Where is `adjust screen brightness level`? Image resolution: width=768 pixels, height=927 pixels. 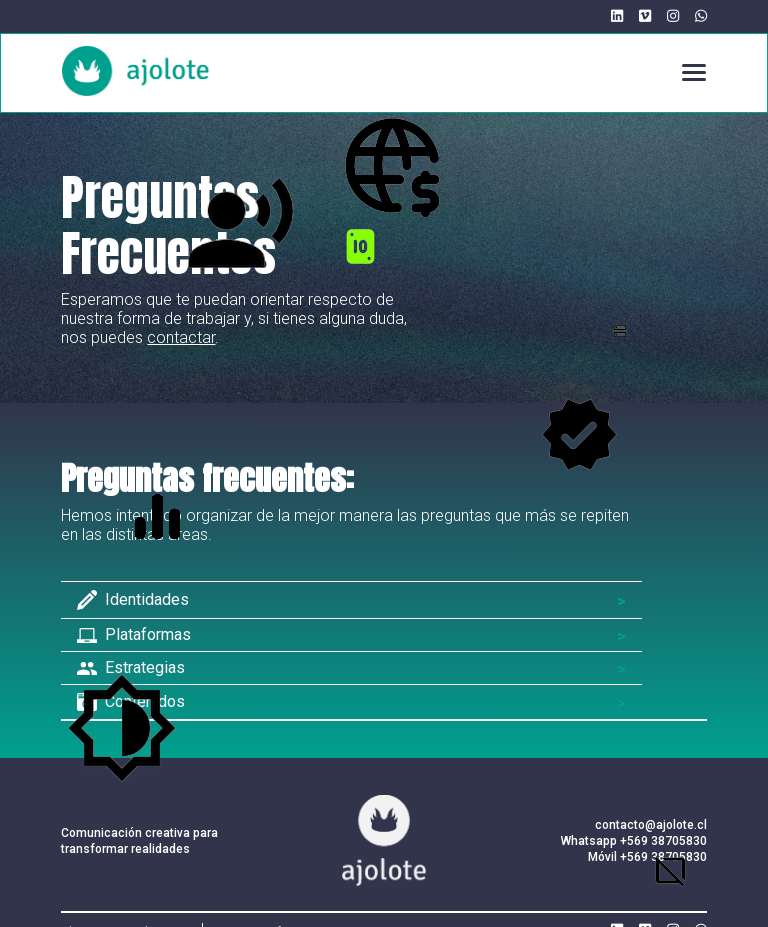 adjust screen brightness level is located at coordinates (122, 728).